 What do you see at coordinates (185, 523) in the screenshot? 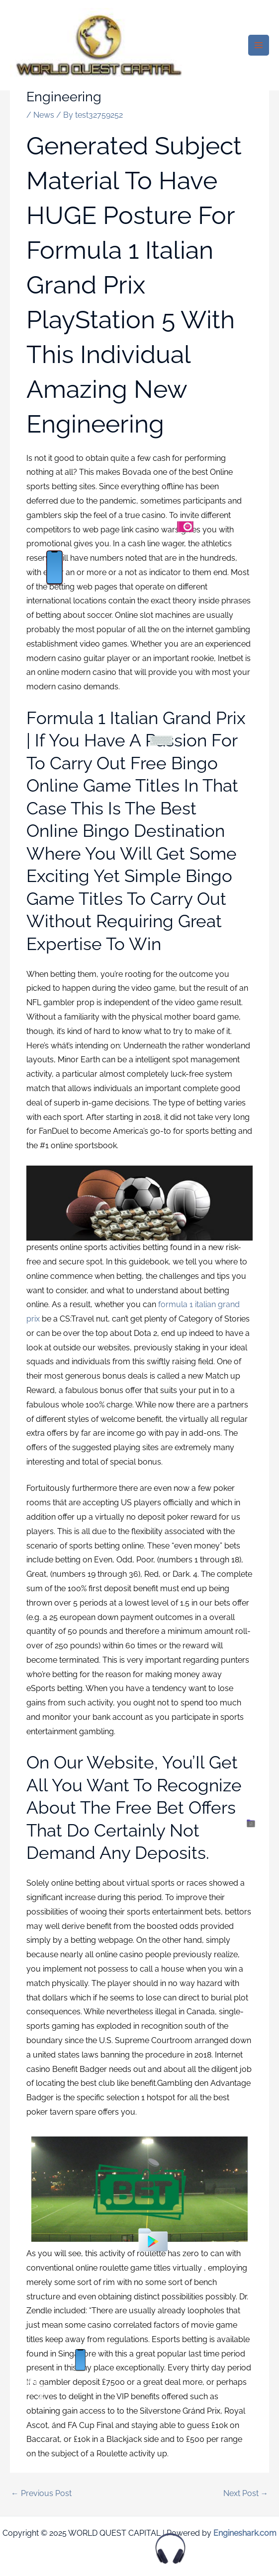
I see `iPod shuffle device connected` at bounding box center [185, 523].